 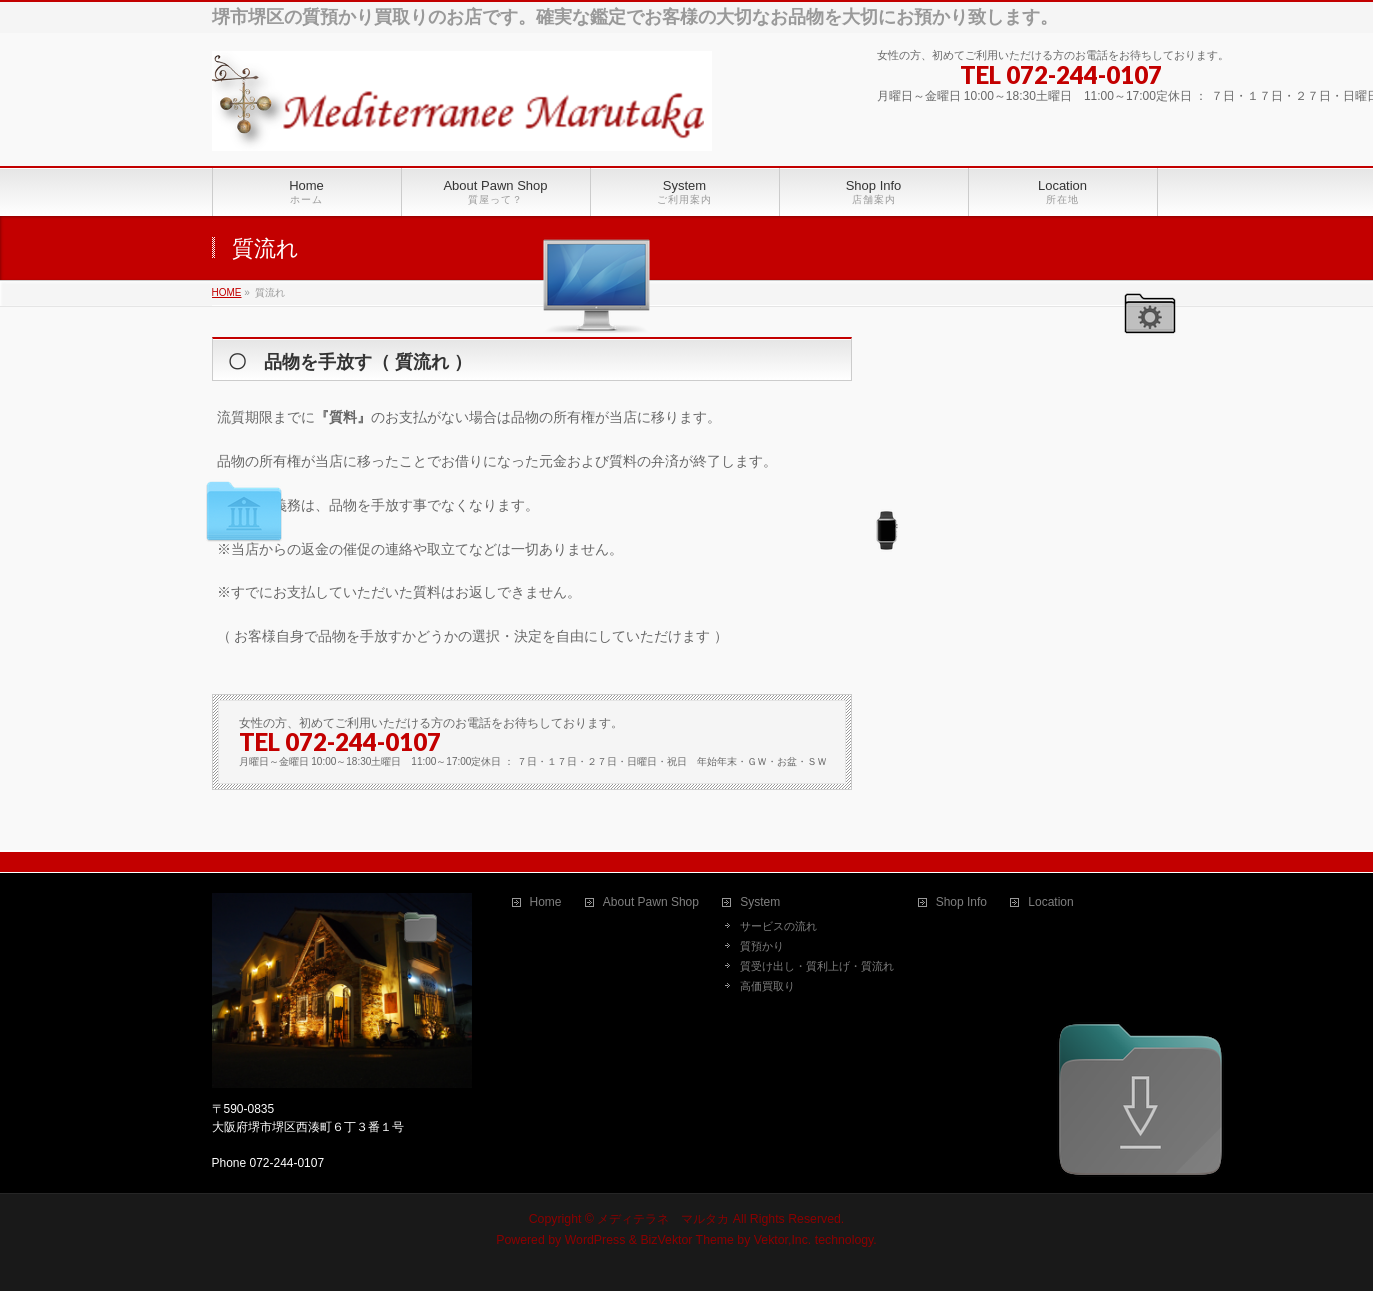 What do you see at coordinates (420, 926) in the screenshot?
I see `open a folder to view its contents` at bounding box center [420, 926].